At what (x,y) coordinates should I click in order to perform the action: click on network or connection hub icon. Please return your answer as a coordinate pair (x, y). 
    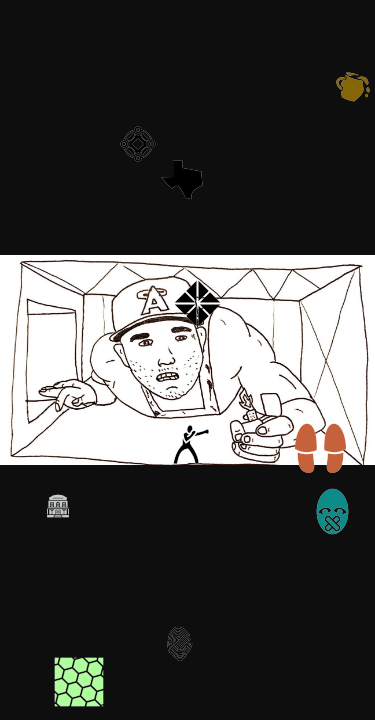
    Looking at the image, I should click on (138, 144).